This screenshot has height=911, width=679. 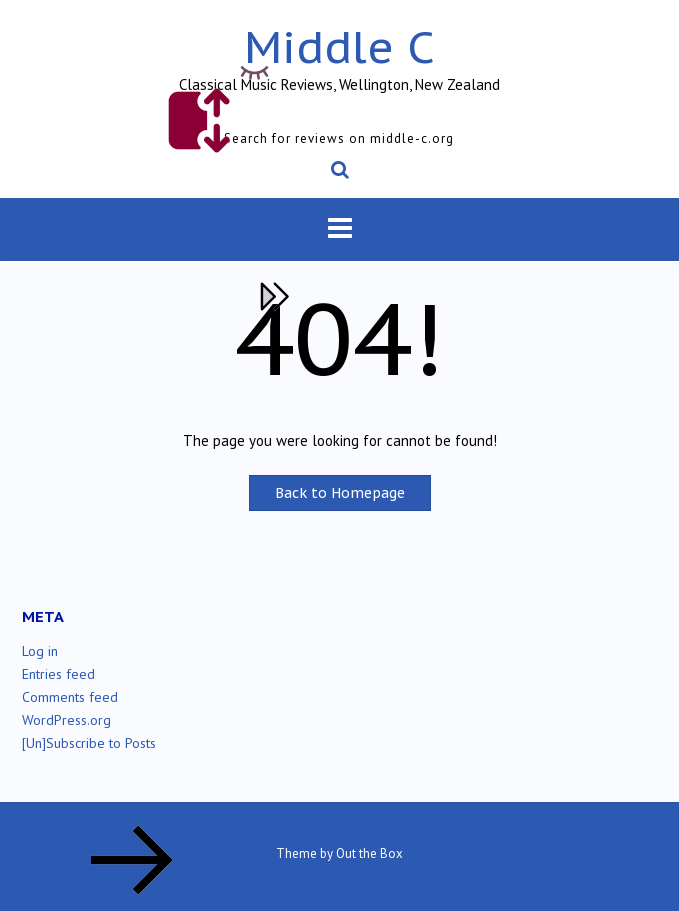 What do you see at coordinates (197, 120) in the screenshot?
I see `auto-adjust content height to fit container` at bounding box center [197, 120].